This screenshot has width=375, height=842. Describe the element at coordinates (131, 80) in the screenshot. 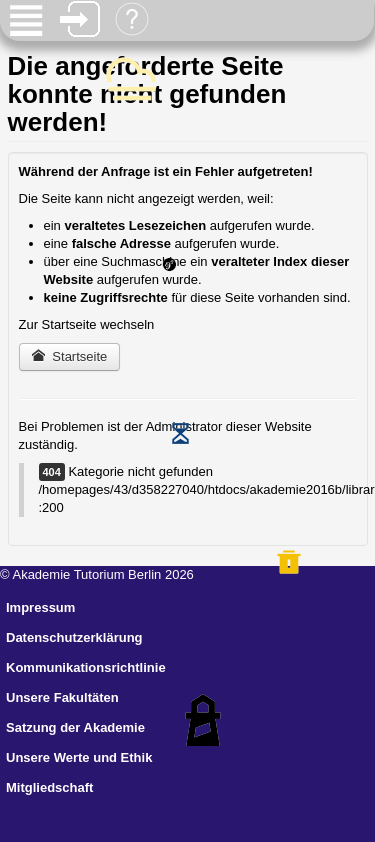

I see `indicates foggy weather conditions` at that location.